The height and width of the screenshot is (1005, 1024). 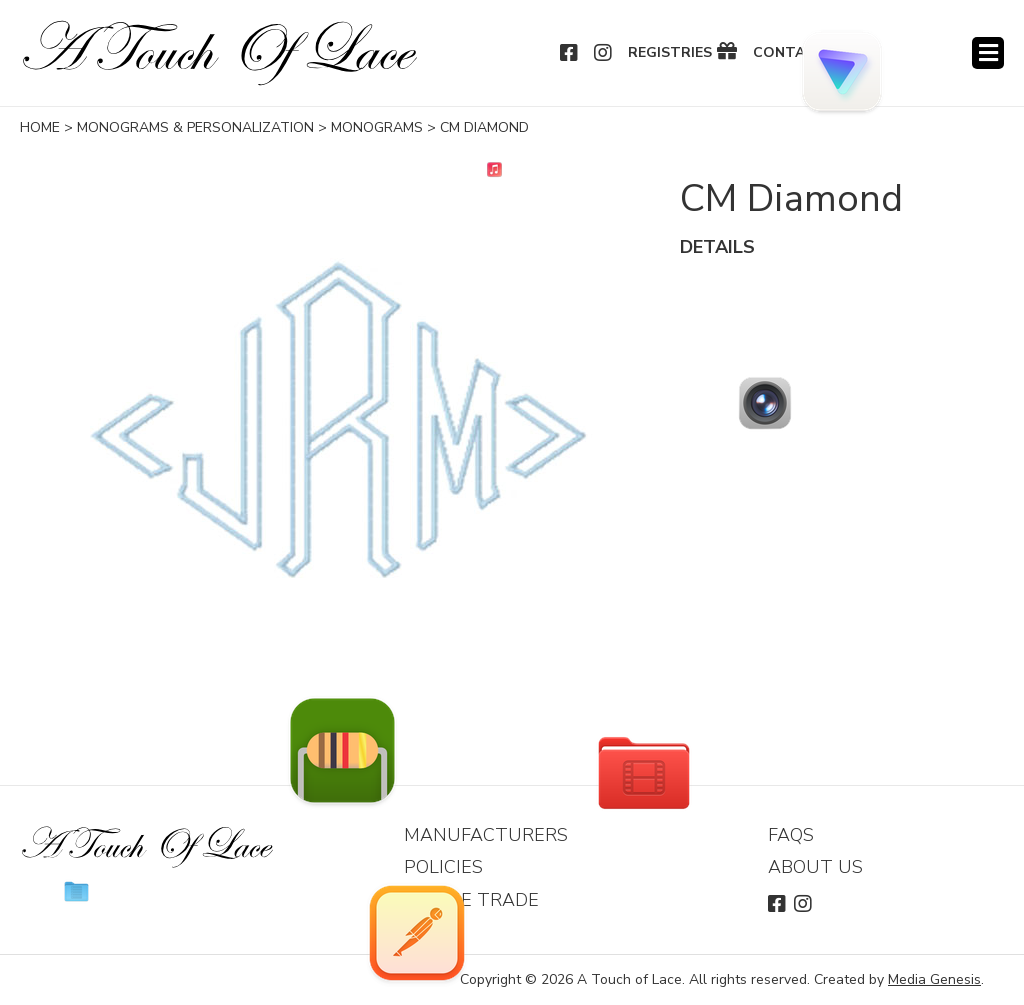 What do you see at coordinates (765, 403) in the screenshot?
I see `open the camera app` at bounding box center [765, 403].